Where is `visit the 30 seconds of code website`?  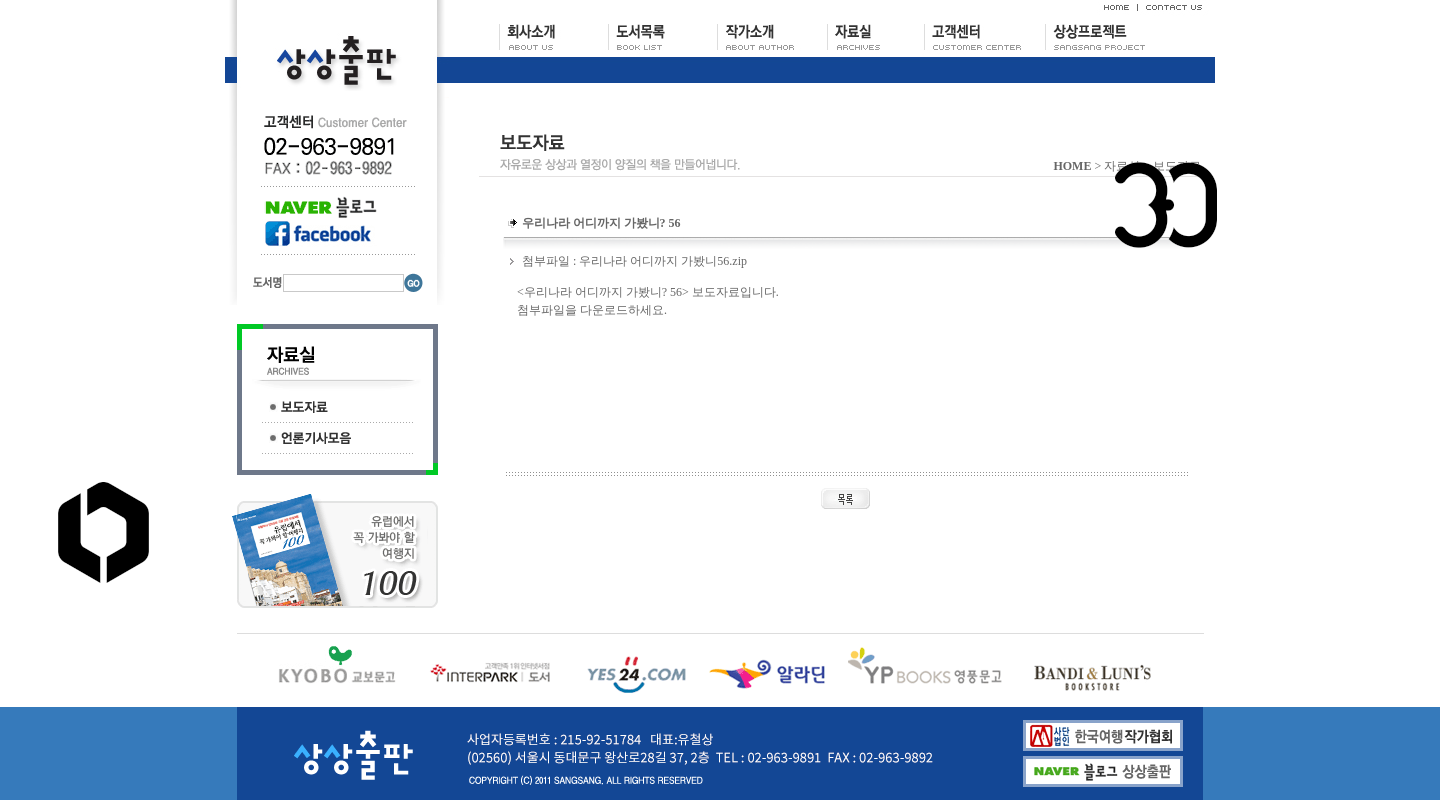
visit the 30 seconds of code website is located at coordinates (1166, 205).